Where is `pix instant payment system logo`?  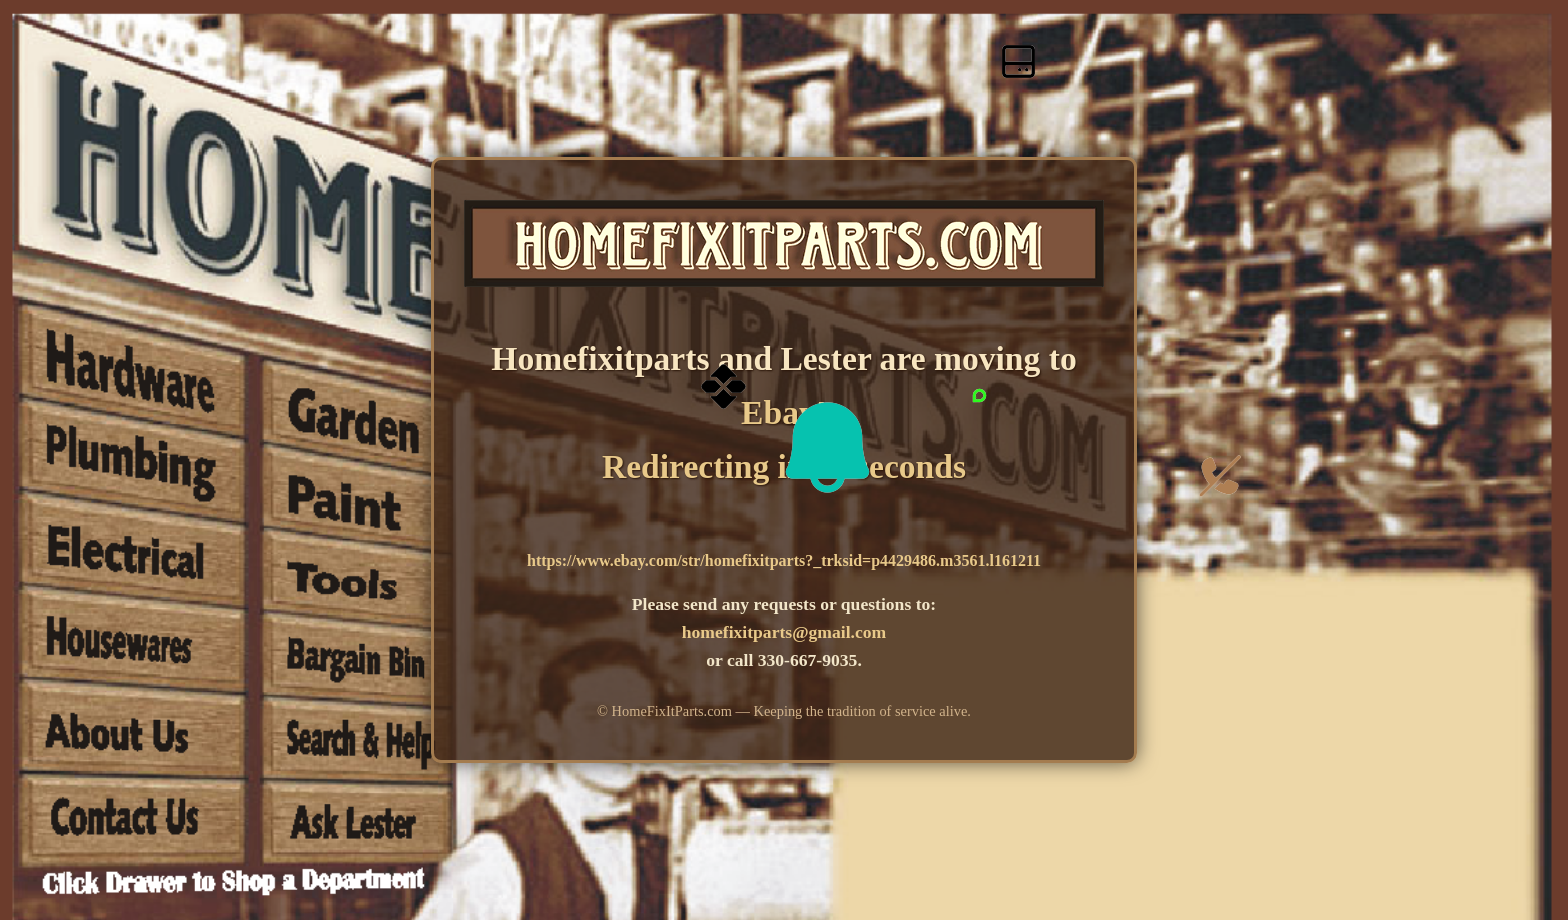
pix instant payment system logo is located at coordinates (723, 386).